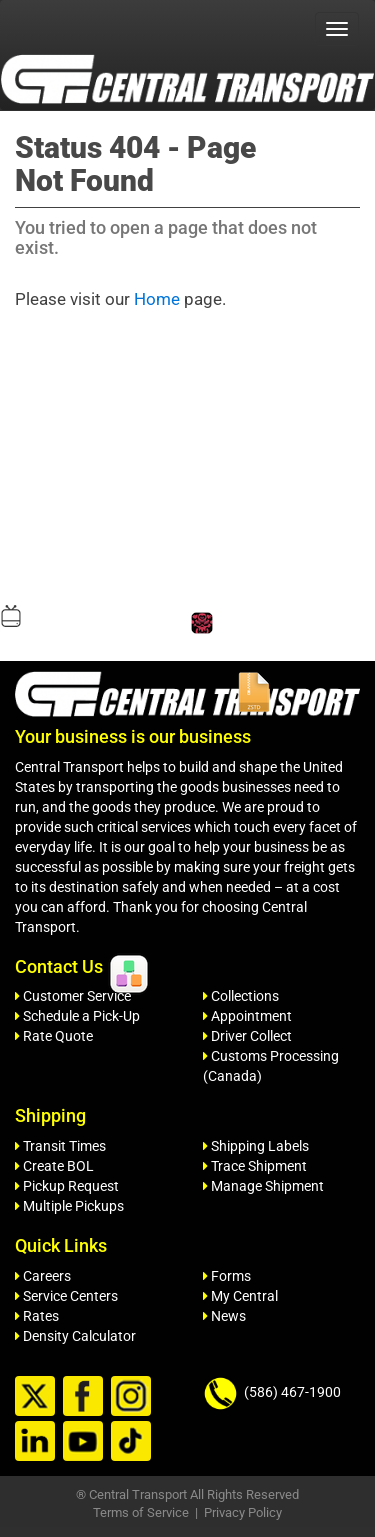  What do you see at coordinates (254, 693) in the screenshot?
I see `a zstandard compressed file` at bounding box center [254, 693].